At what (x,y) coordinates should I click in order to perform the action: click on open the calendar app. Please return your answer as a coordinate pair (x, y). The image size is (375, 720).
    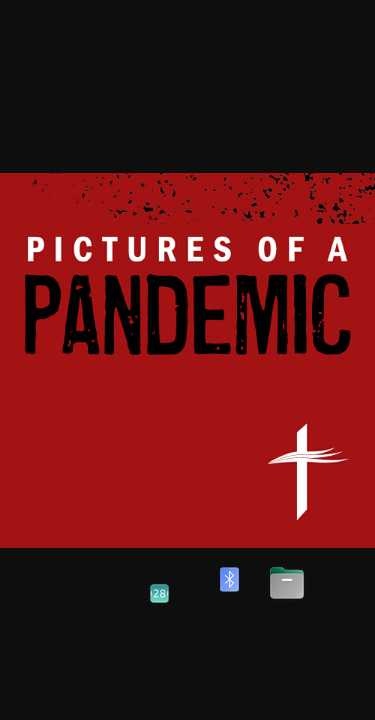
    Looking at the image, I should click on (159, 593).